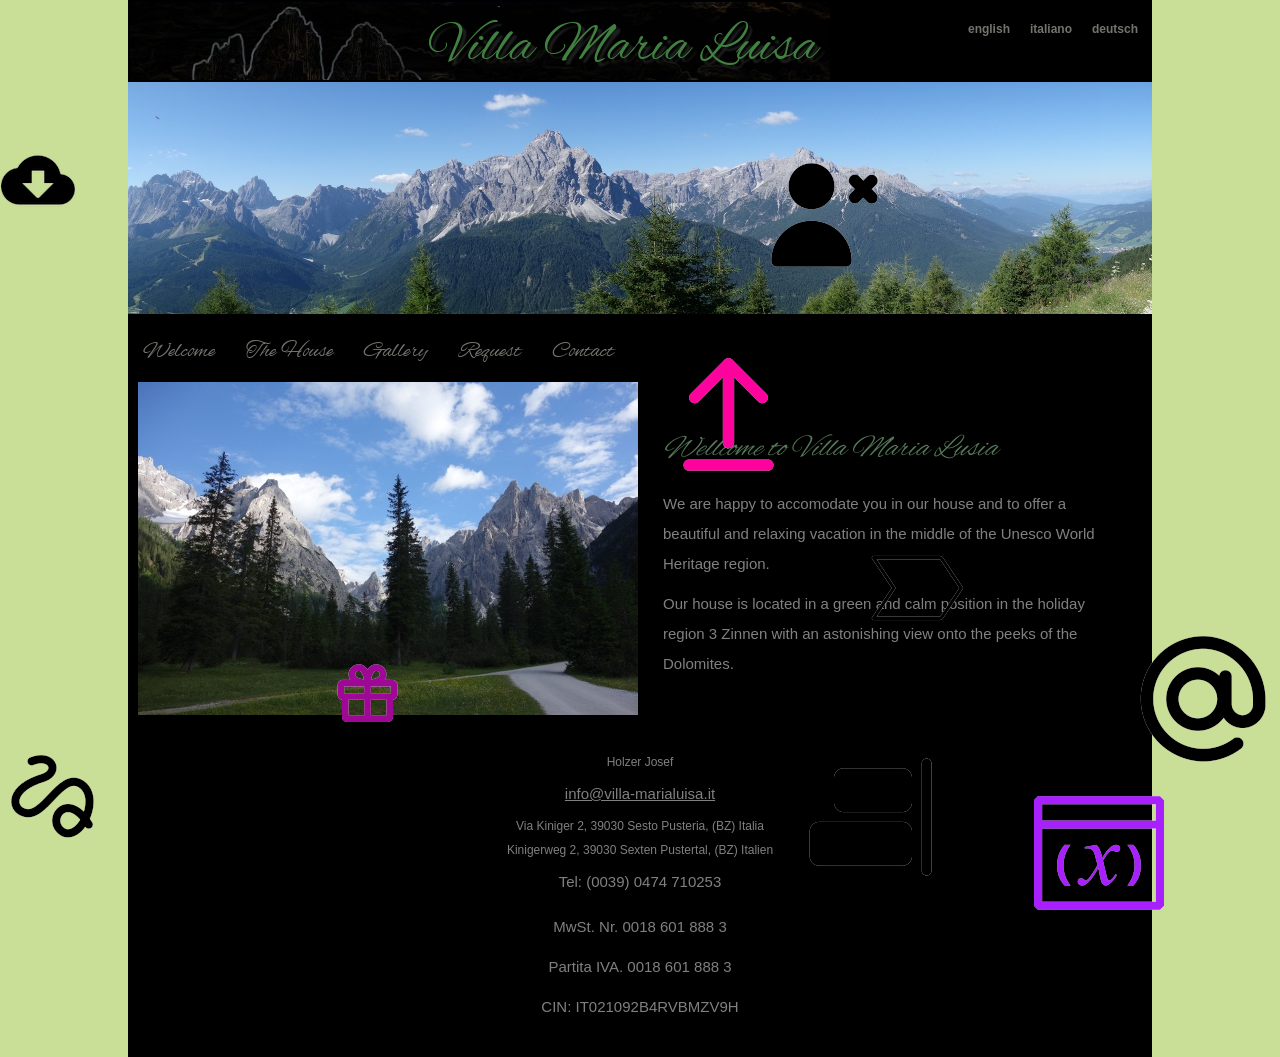 The width and height of the screenshot is (1280, 1057). Describe the element at coordinates (52, 796) in the screenshot. I see `decorative squiggle or flourish element` at that location.